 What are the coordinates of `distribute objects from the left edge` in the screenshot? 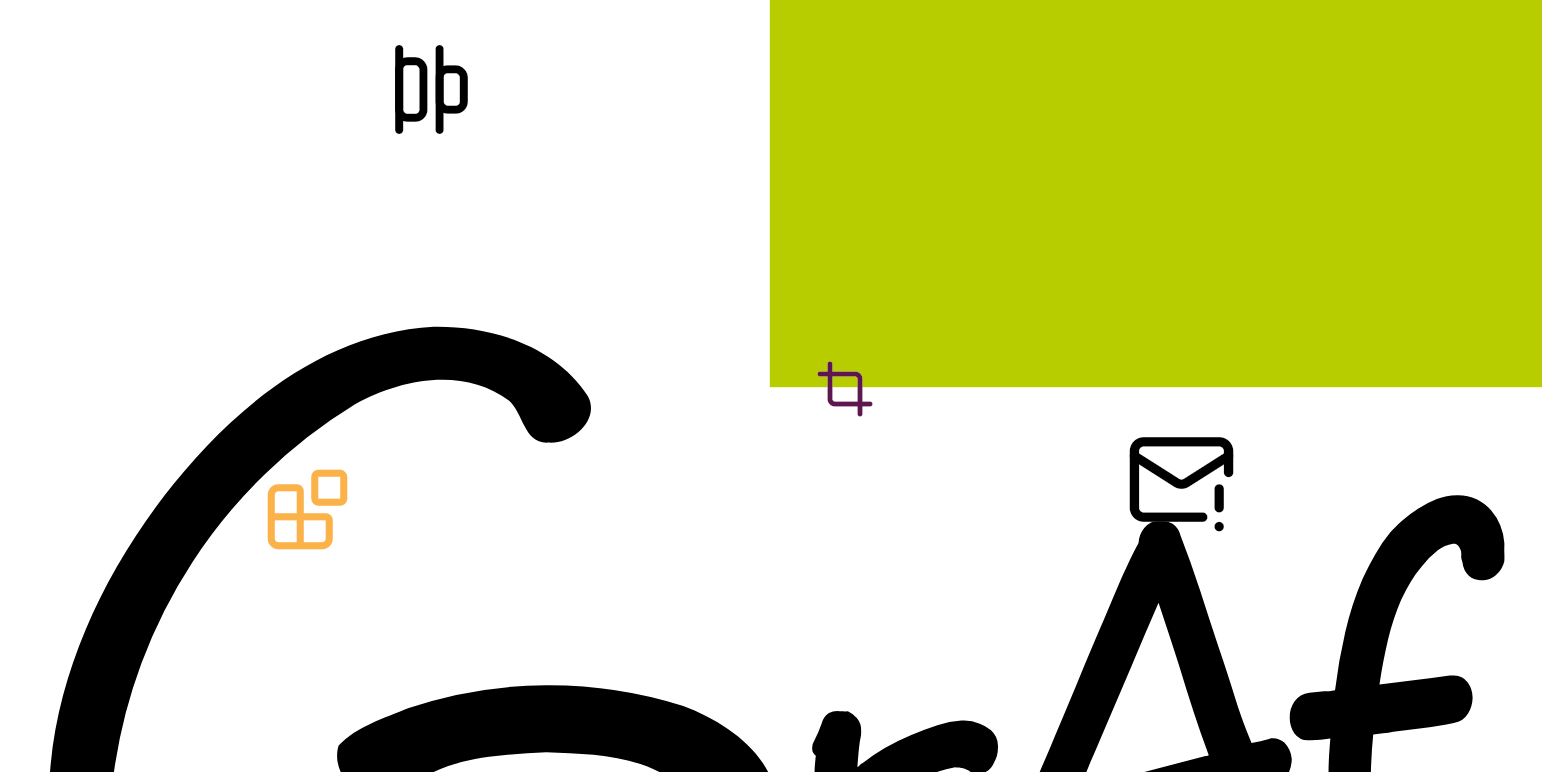 It's located at (431, 89).